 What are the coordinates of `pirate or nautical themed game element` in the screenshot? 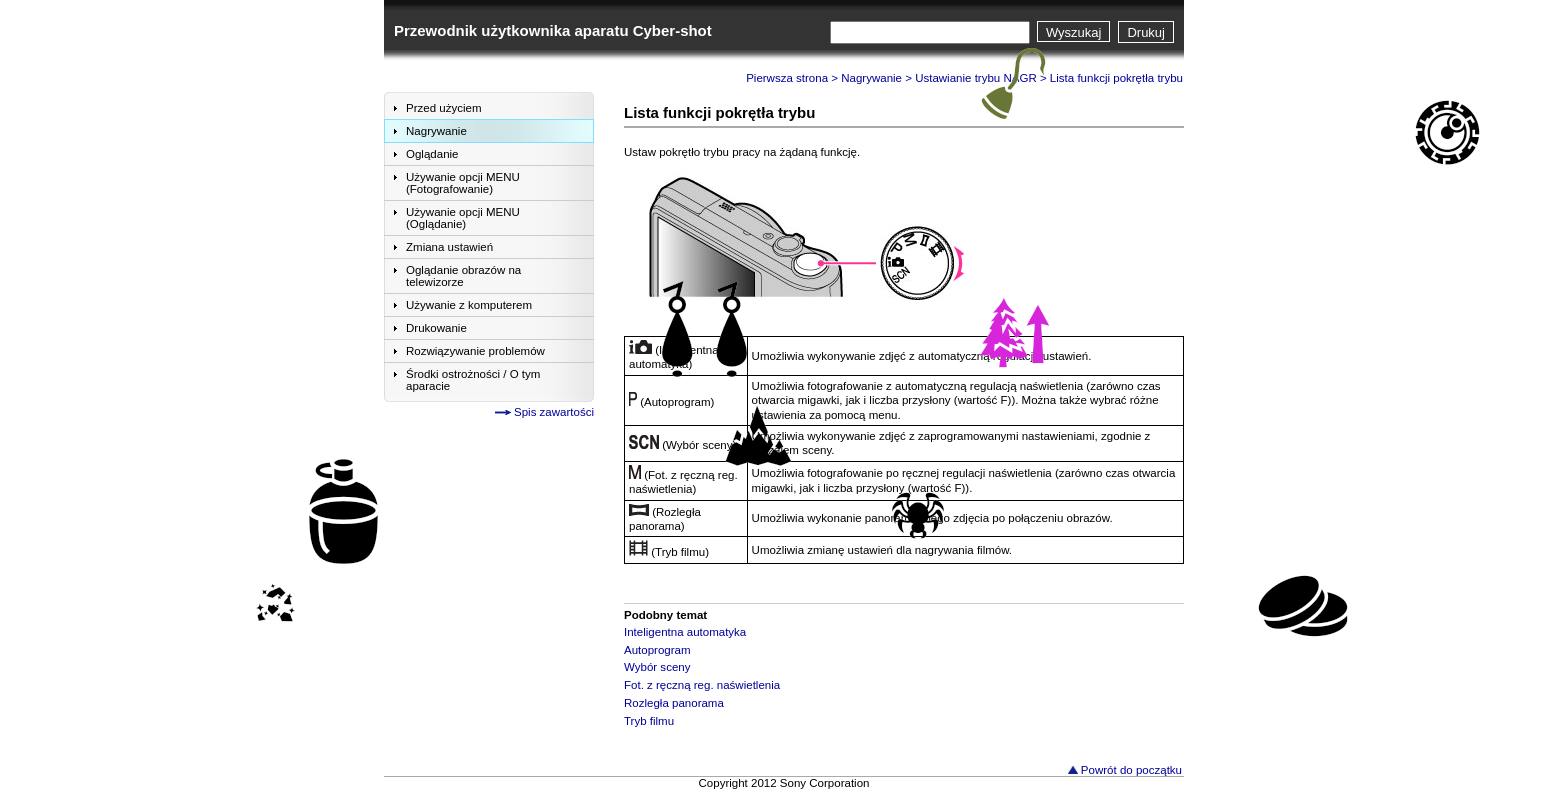 It's located at (1013, 83).